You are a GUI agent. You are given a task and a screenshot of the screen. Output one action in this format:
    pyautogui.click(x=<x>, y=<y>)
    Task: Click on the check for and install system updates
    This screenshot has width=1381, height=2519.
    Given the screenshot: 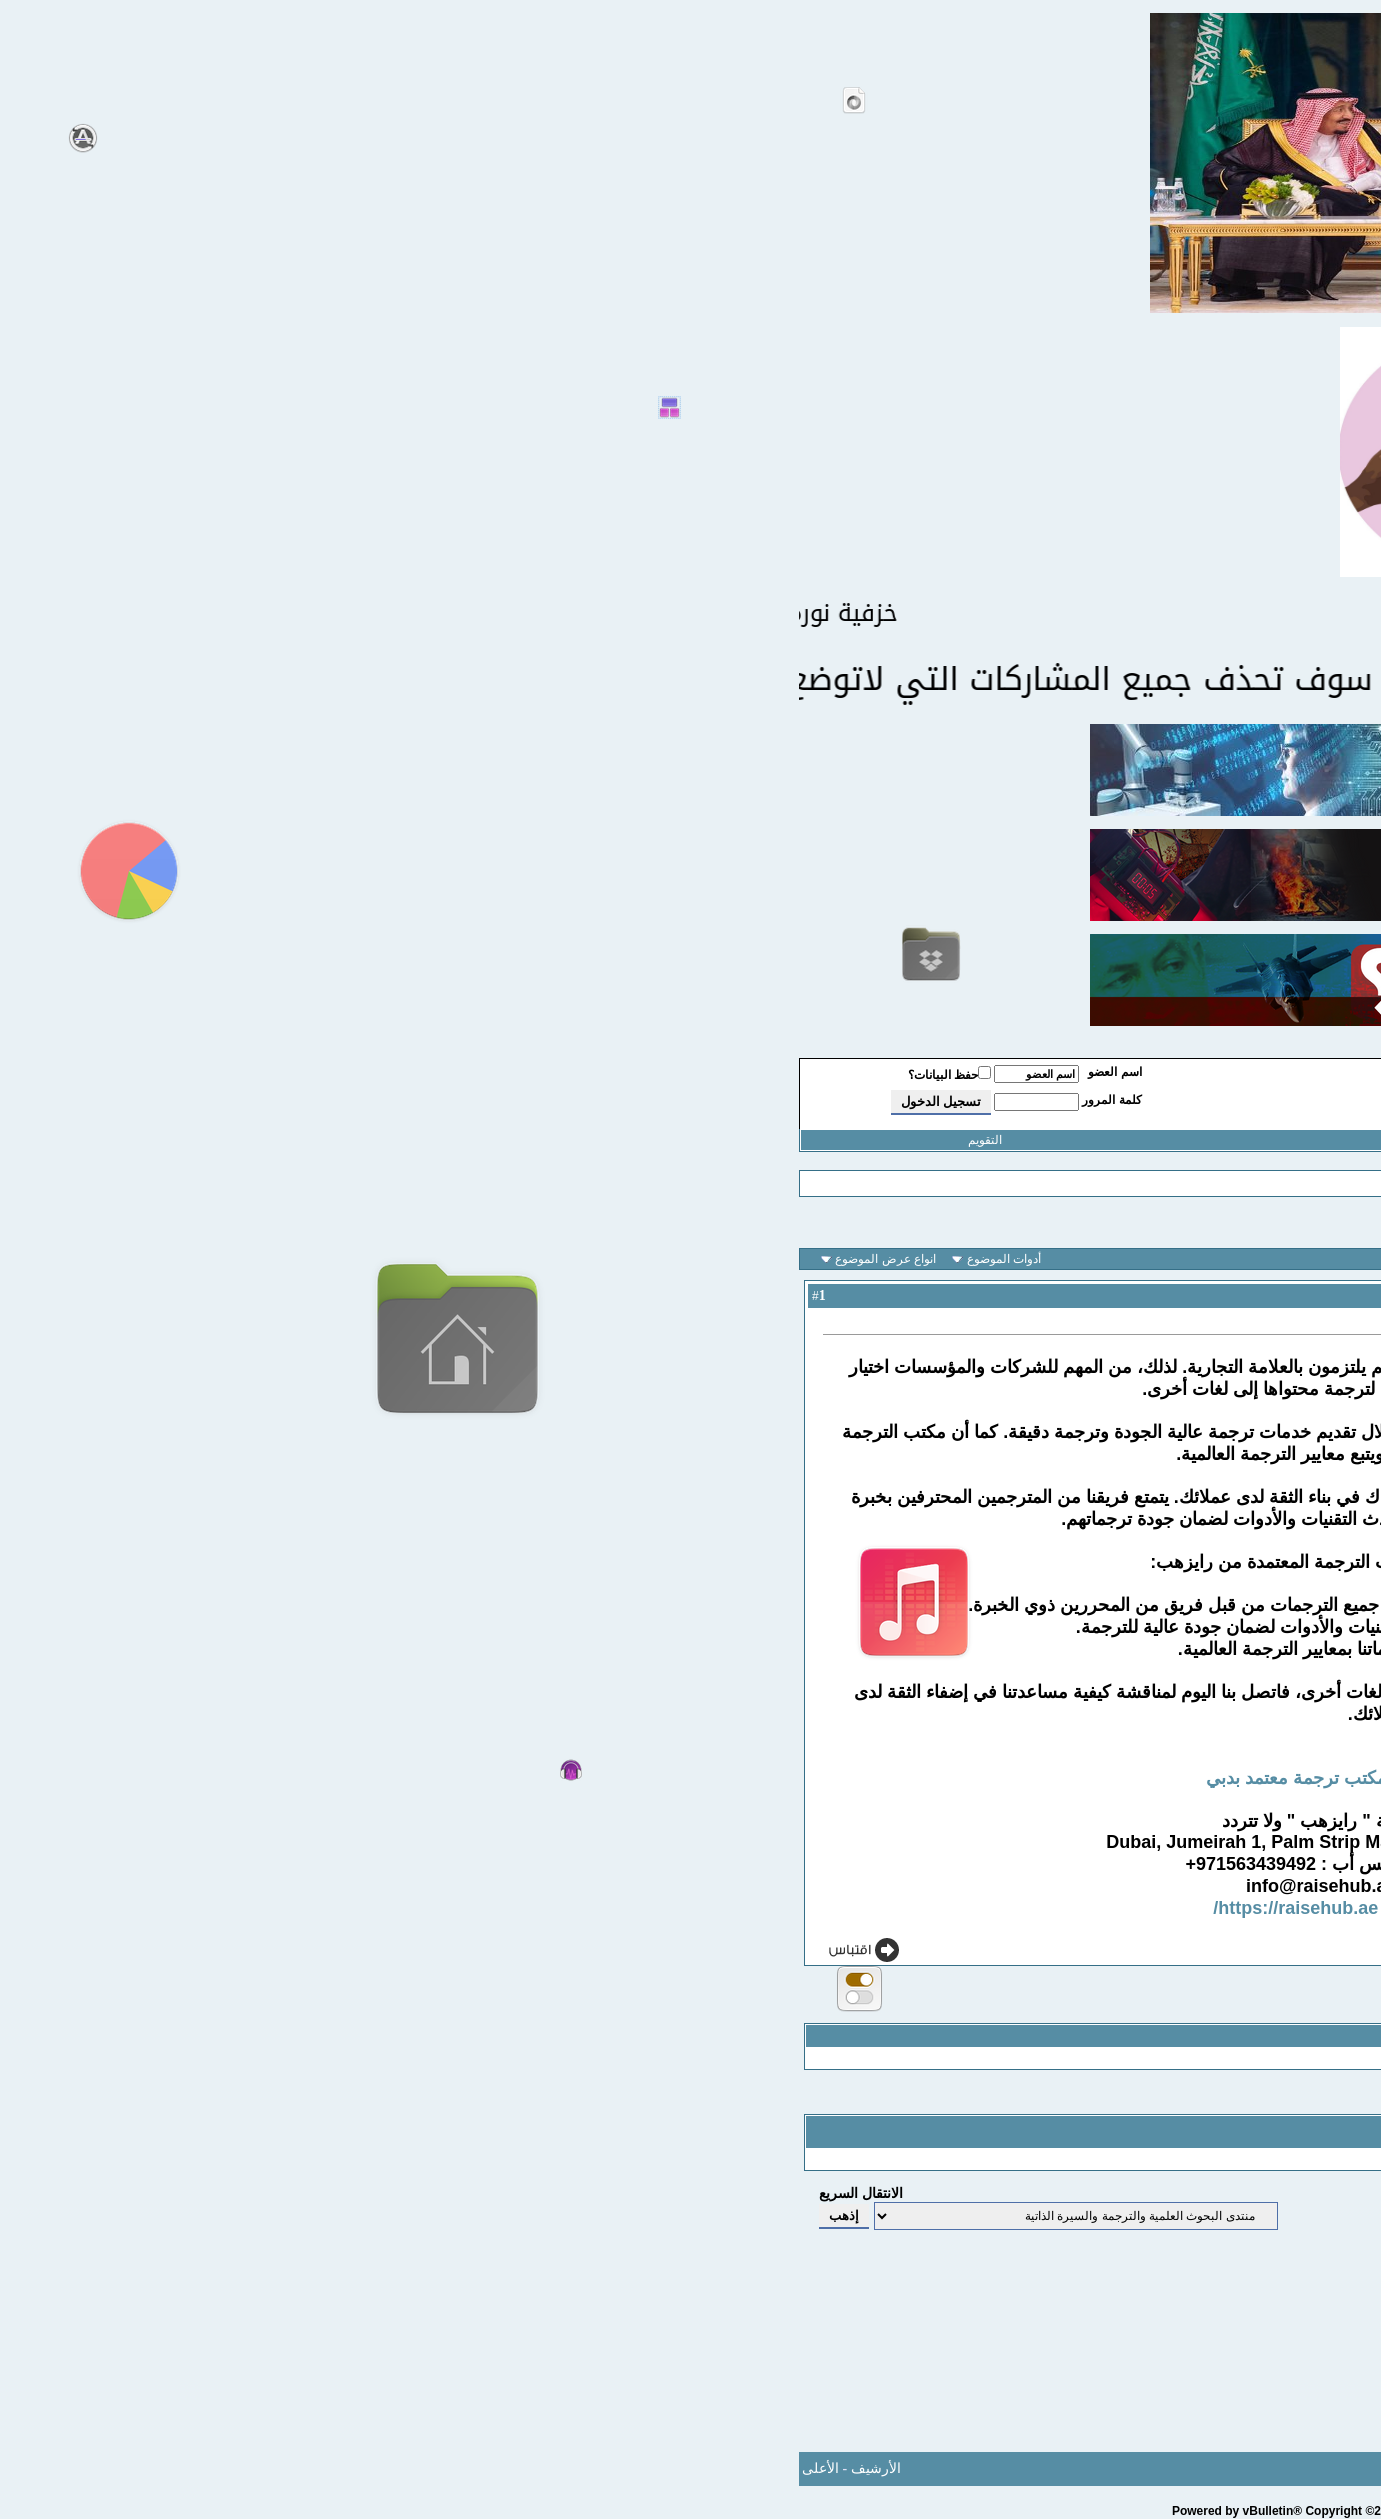 What is the action you would take?
    pyautogui.click(x=83, y=138)
    